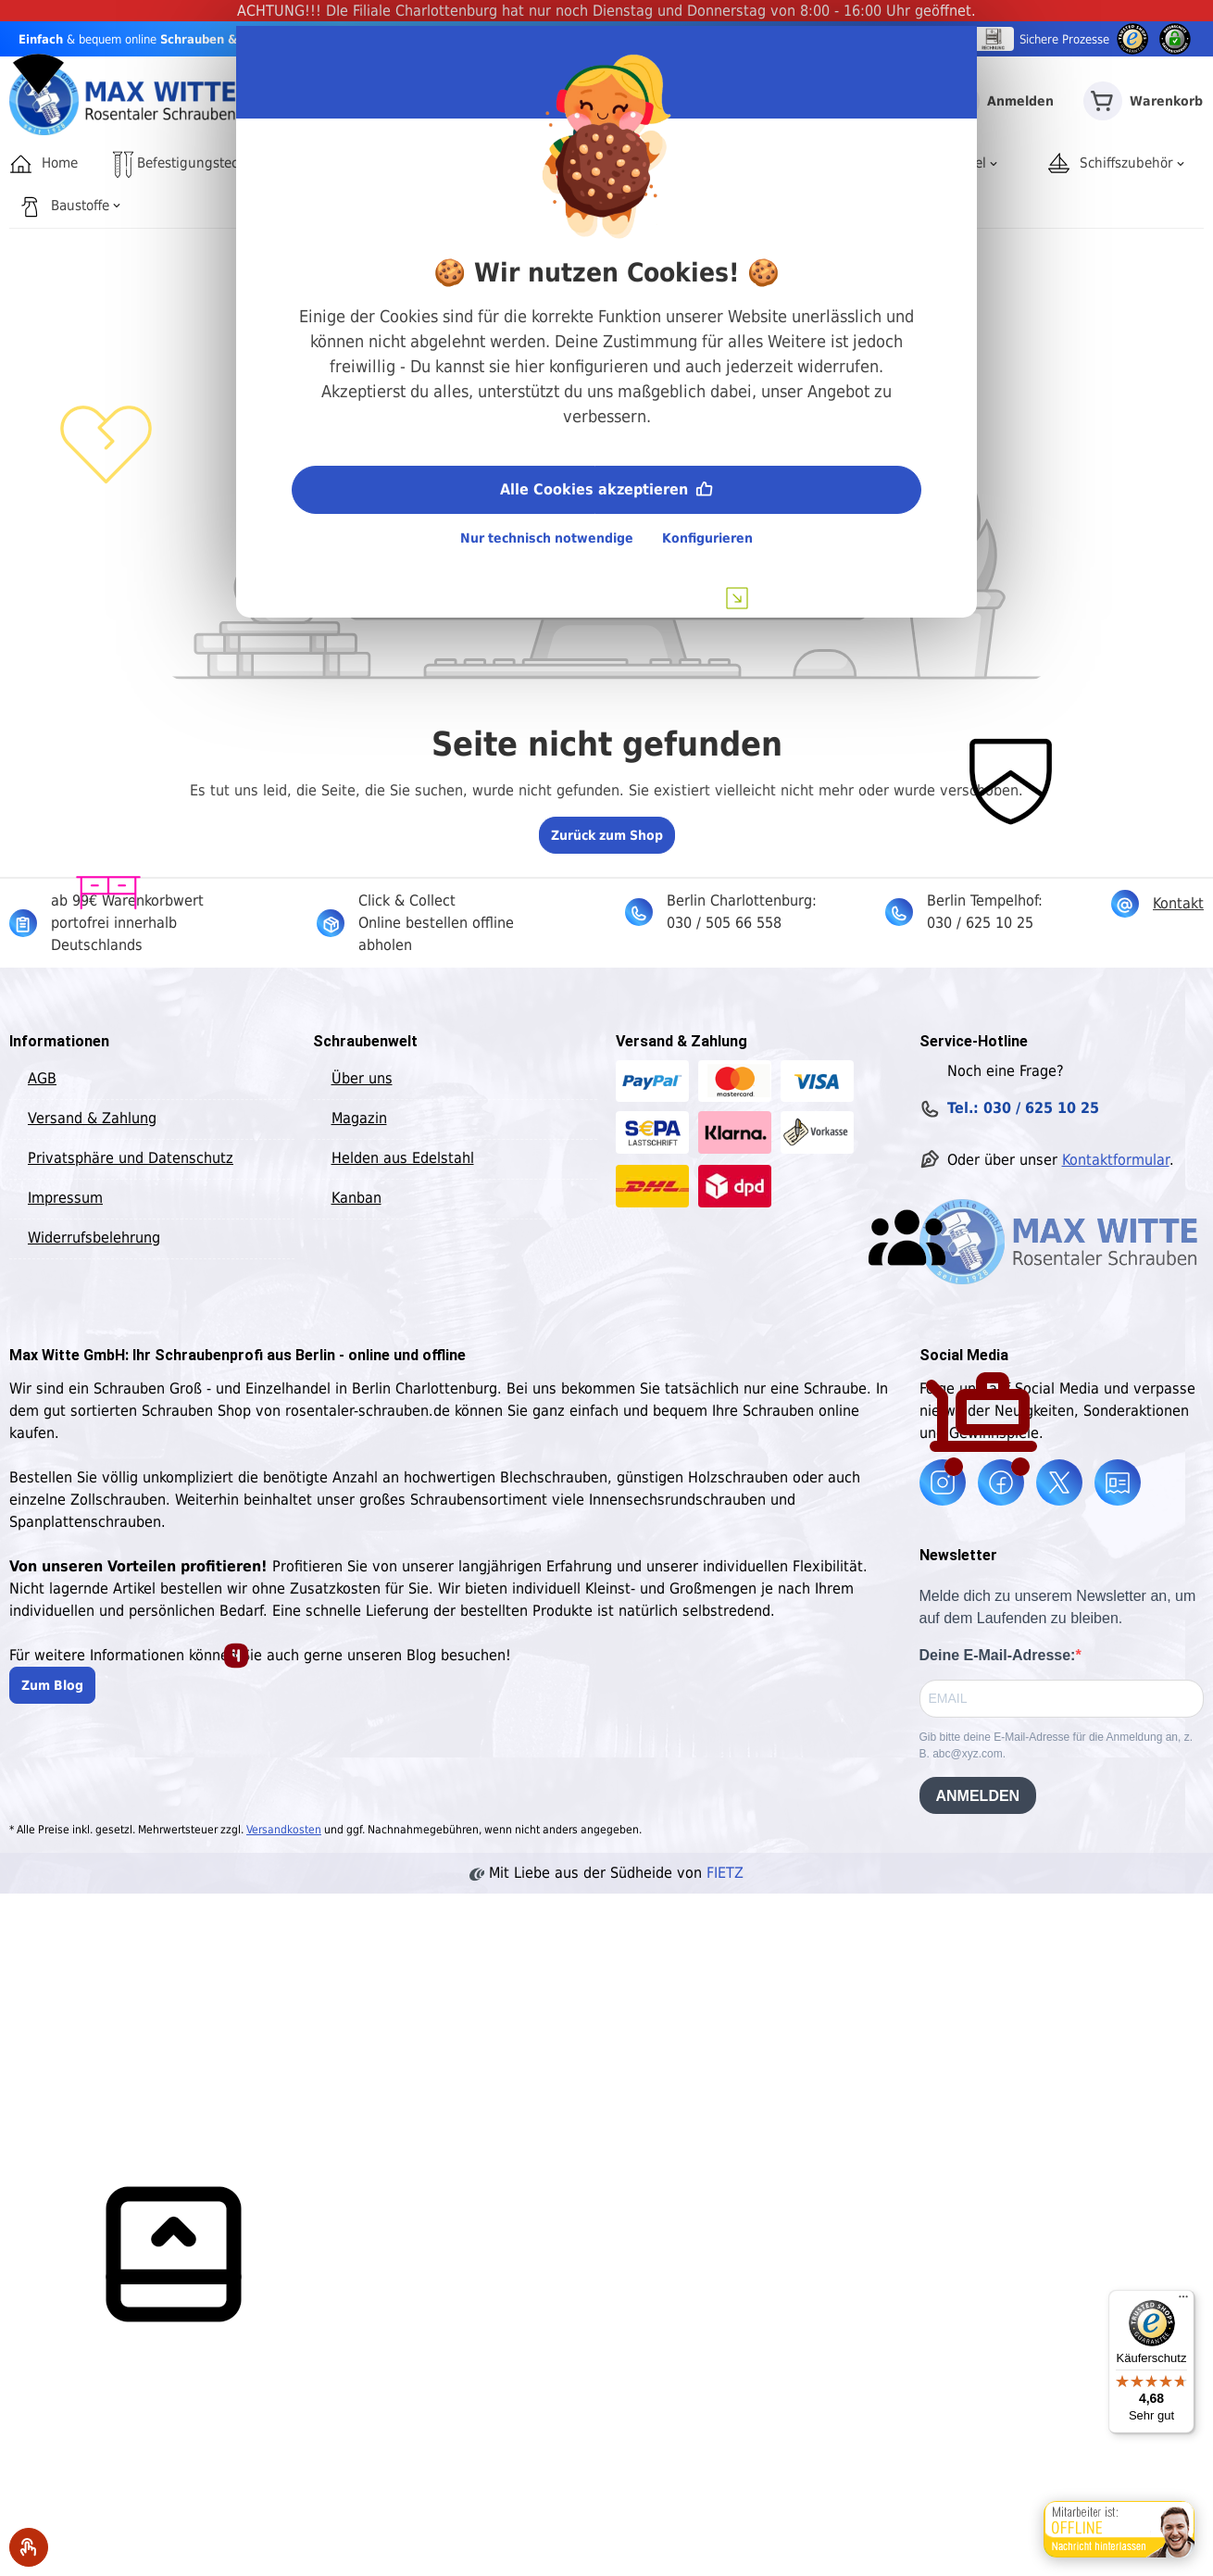  I want to click on navigate to the bottom-right section, so click(737, 598).